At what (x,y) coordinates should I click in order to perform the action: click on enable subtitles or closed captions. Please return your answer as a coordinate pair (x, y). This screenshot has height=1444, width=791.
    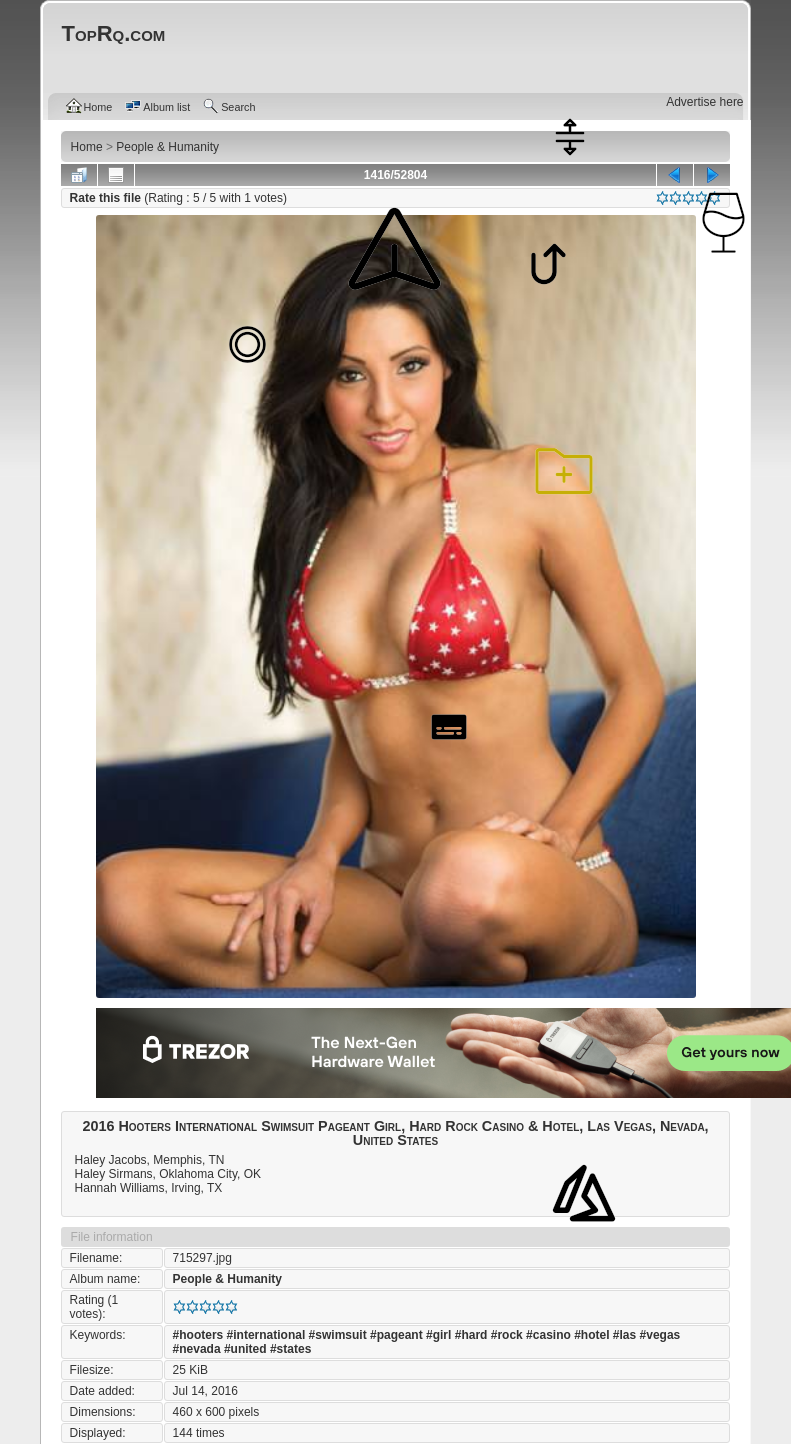
    Looking at the image, I should click on (449, 727).